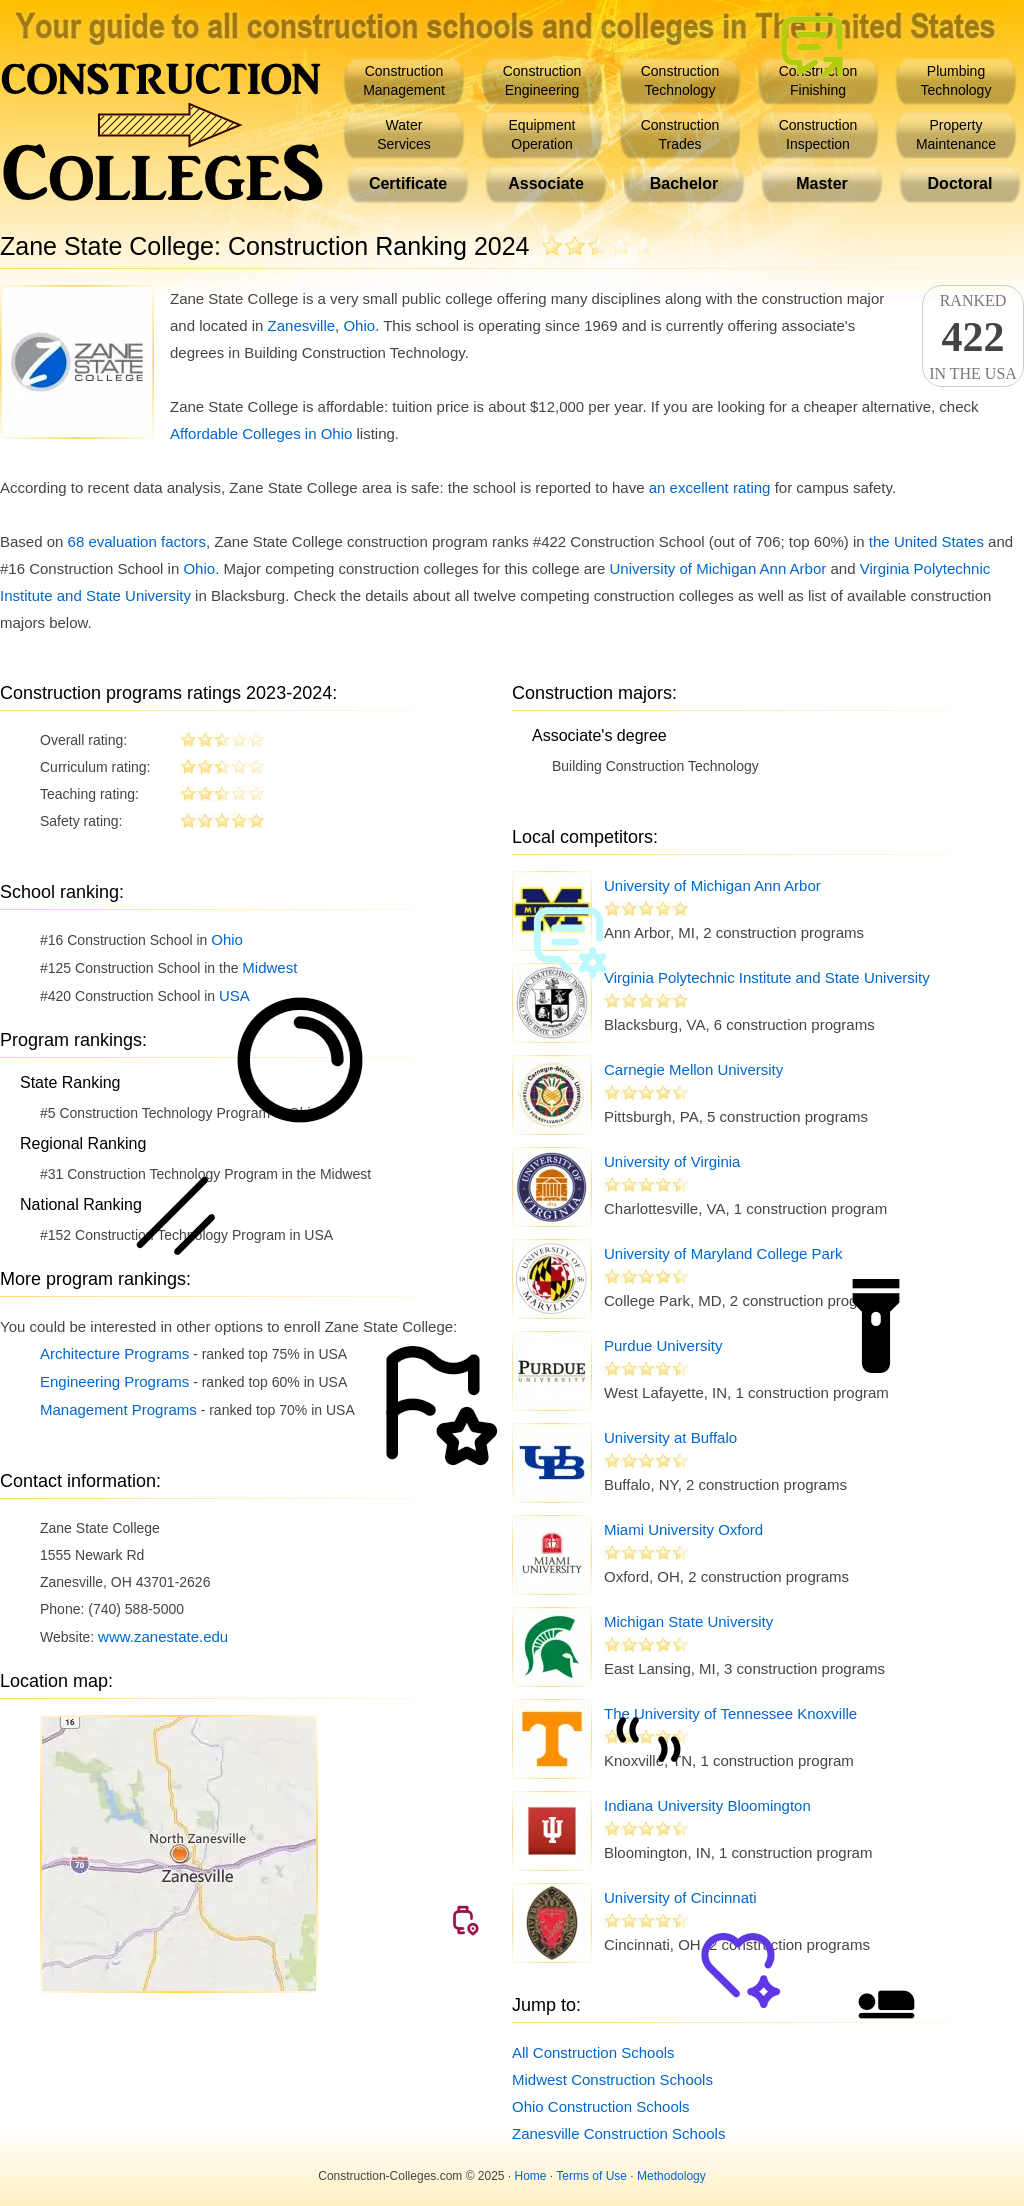 The height and width of the screenshot is (2206, 1024). What do you see at coordinates (738, 1966) in the screenshot?
I see `add to favorites with AI-powered recommendations` at bounding box center [738, 1966].